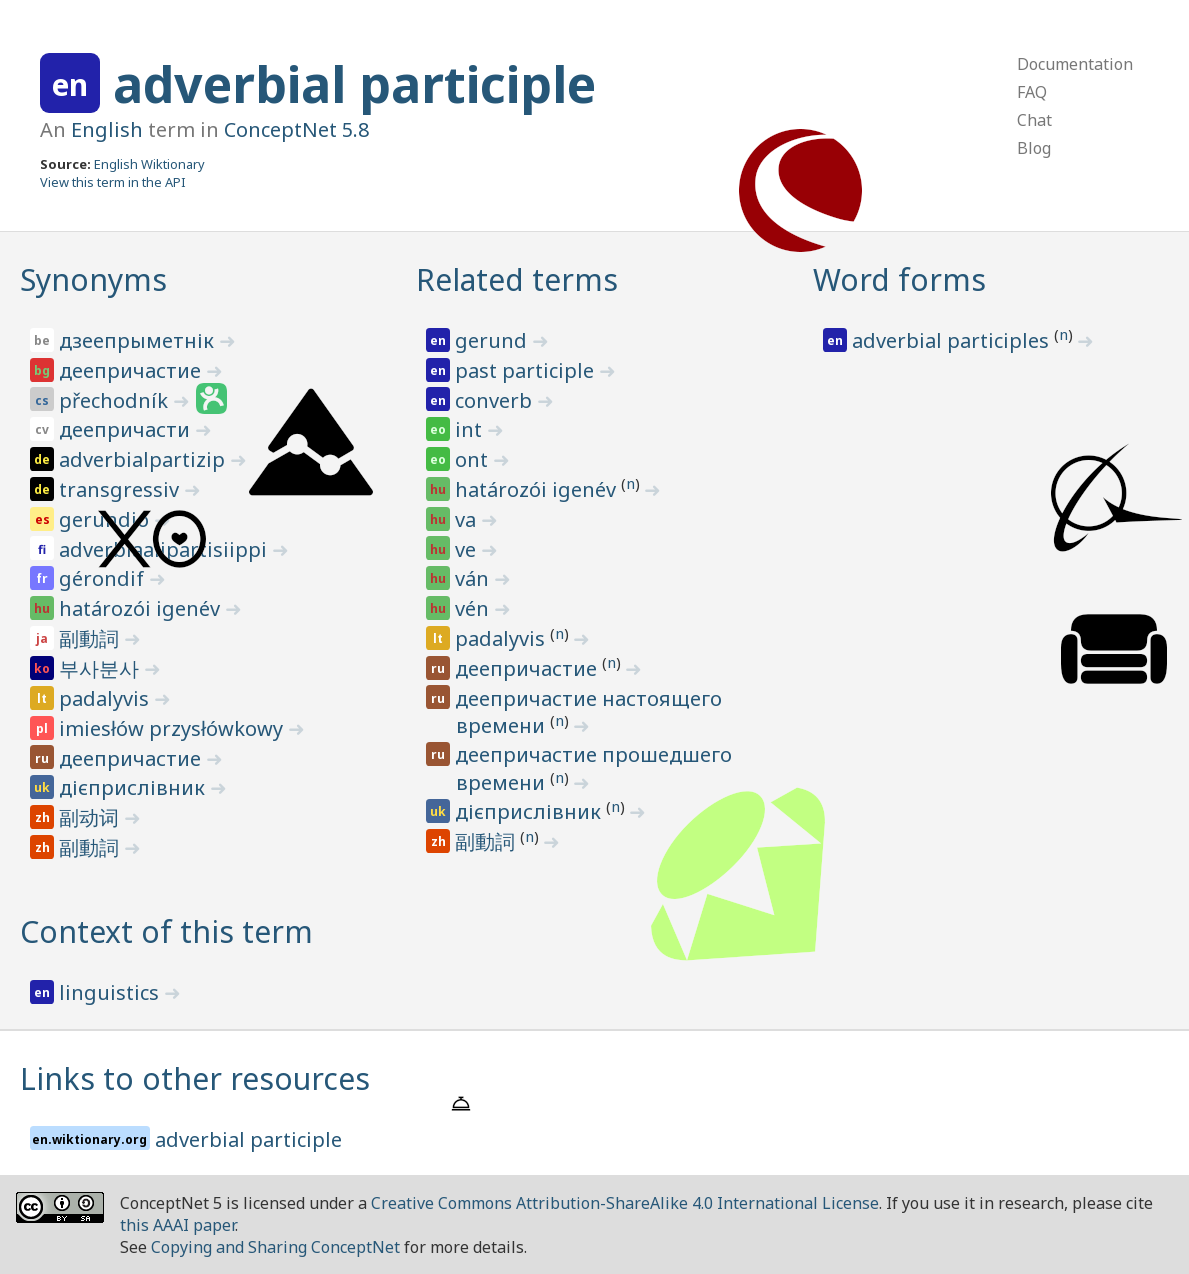 The height and width of the screenshot is (1274, 1189). What do you see at coordinates (311, 442) in the screenshot?
I see `Pine Script programming language logo` at bounding box center [311, 442].